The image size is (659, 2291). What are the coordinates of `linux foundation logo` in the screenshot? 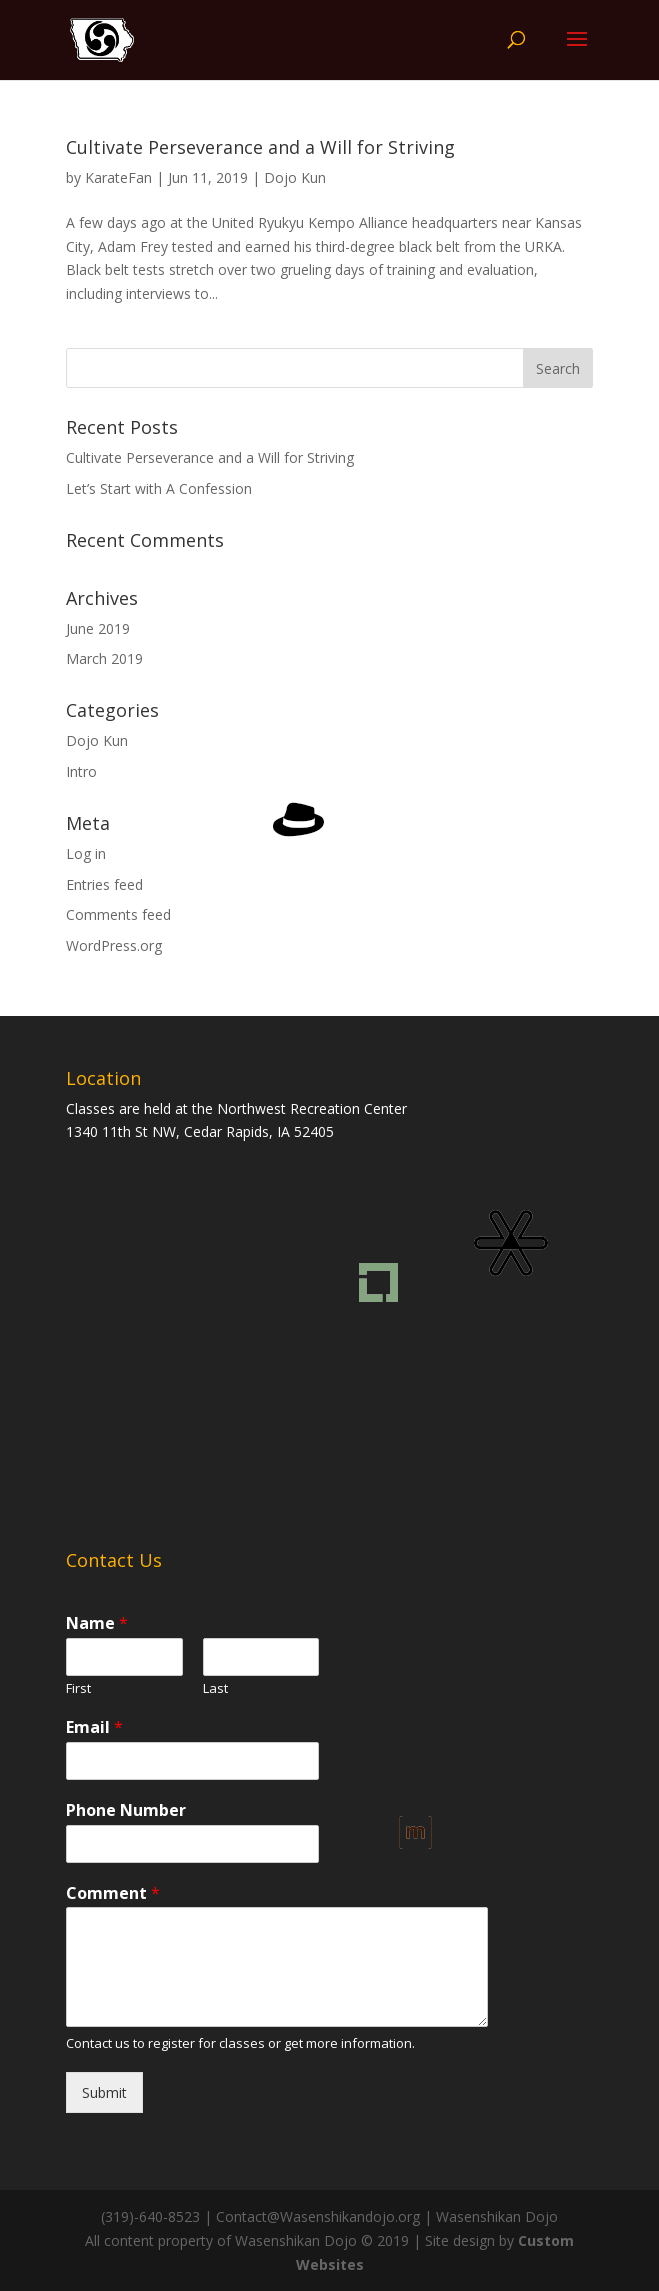 It's located at (378, 1282).